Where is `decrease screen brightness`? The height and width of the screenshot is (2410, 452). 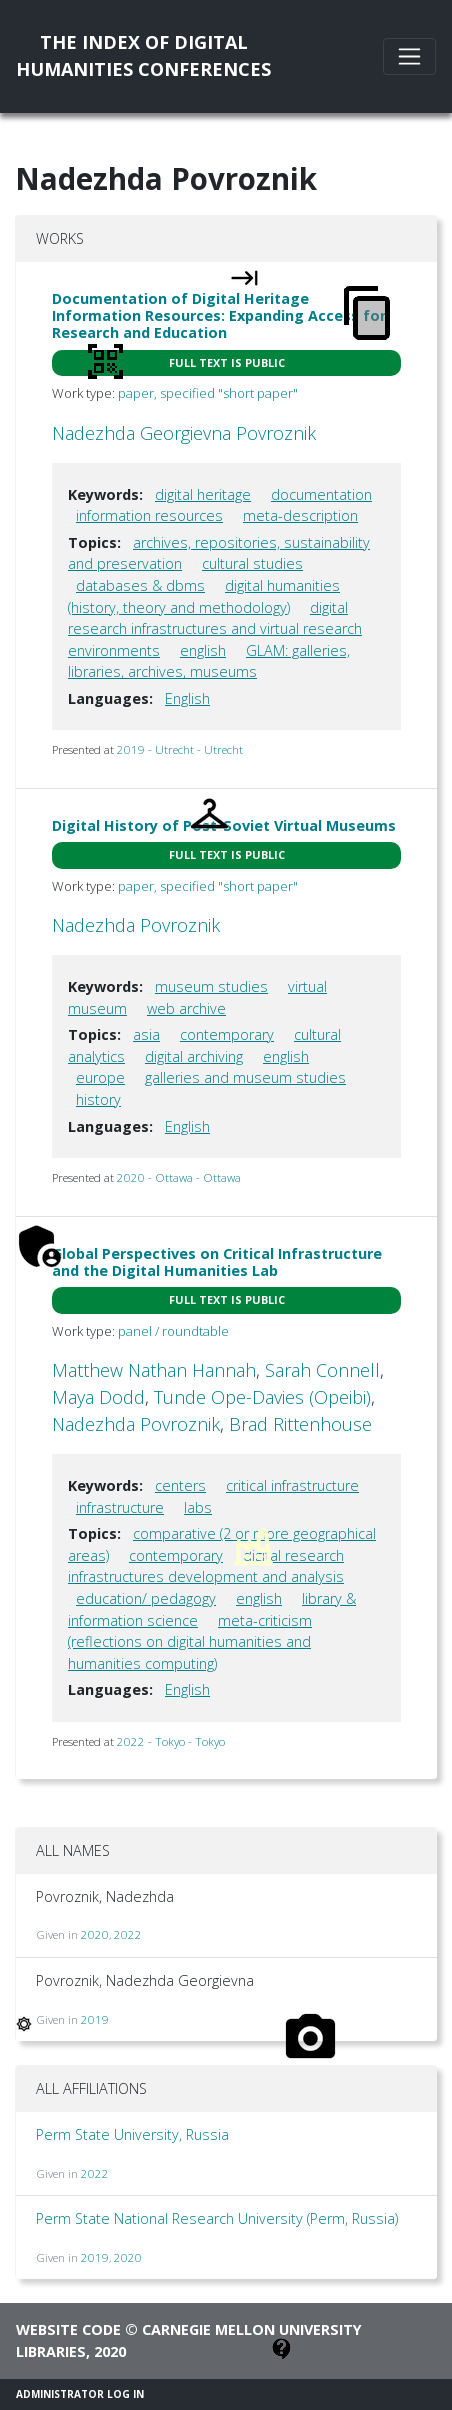 decrease screen brightness is located at coordinates (24, 2024).